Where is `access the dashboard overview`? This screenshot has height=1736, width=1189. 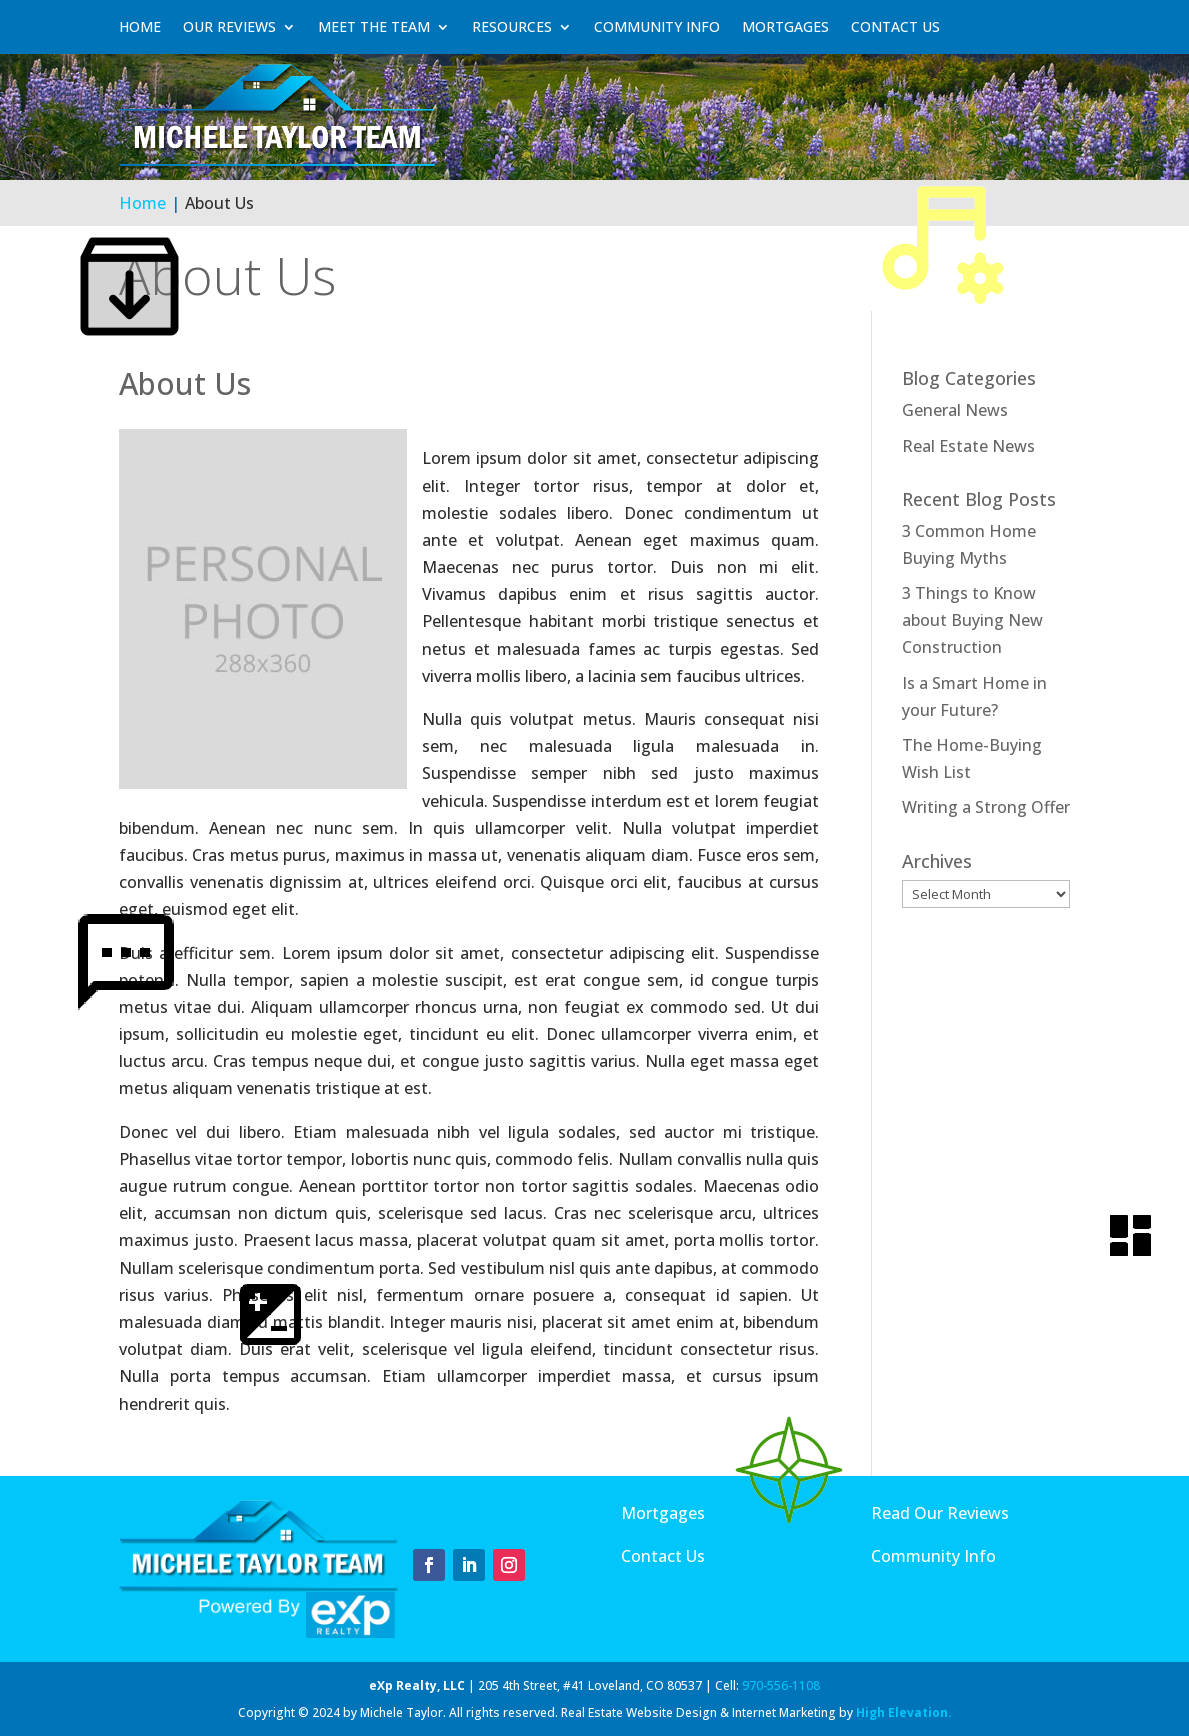 access the dashboard overview is located at coordinates (1130, 1235).